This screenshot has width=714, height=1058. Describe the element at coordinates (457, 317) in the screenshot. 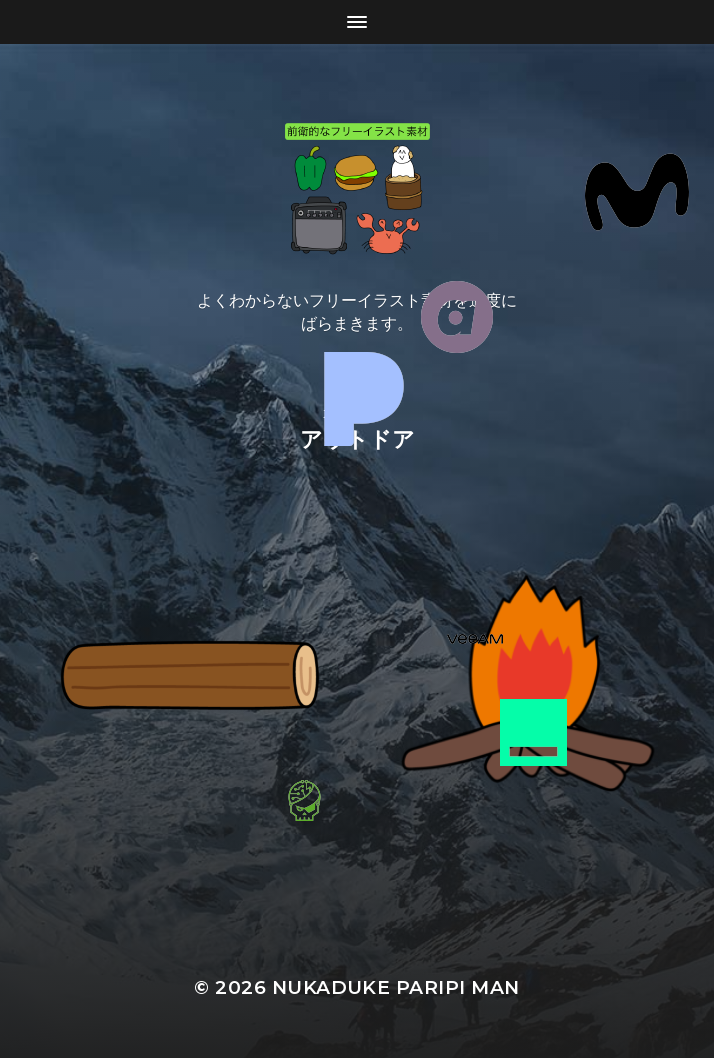

I see `open the AirAsia app` at that location.